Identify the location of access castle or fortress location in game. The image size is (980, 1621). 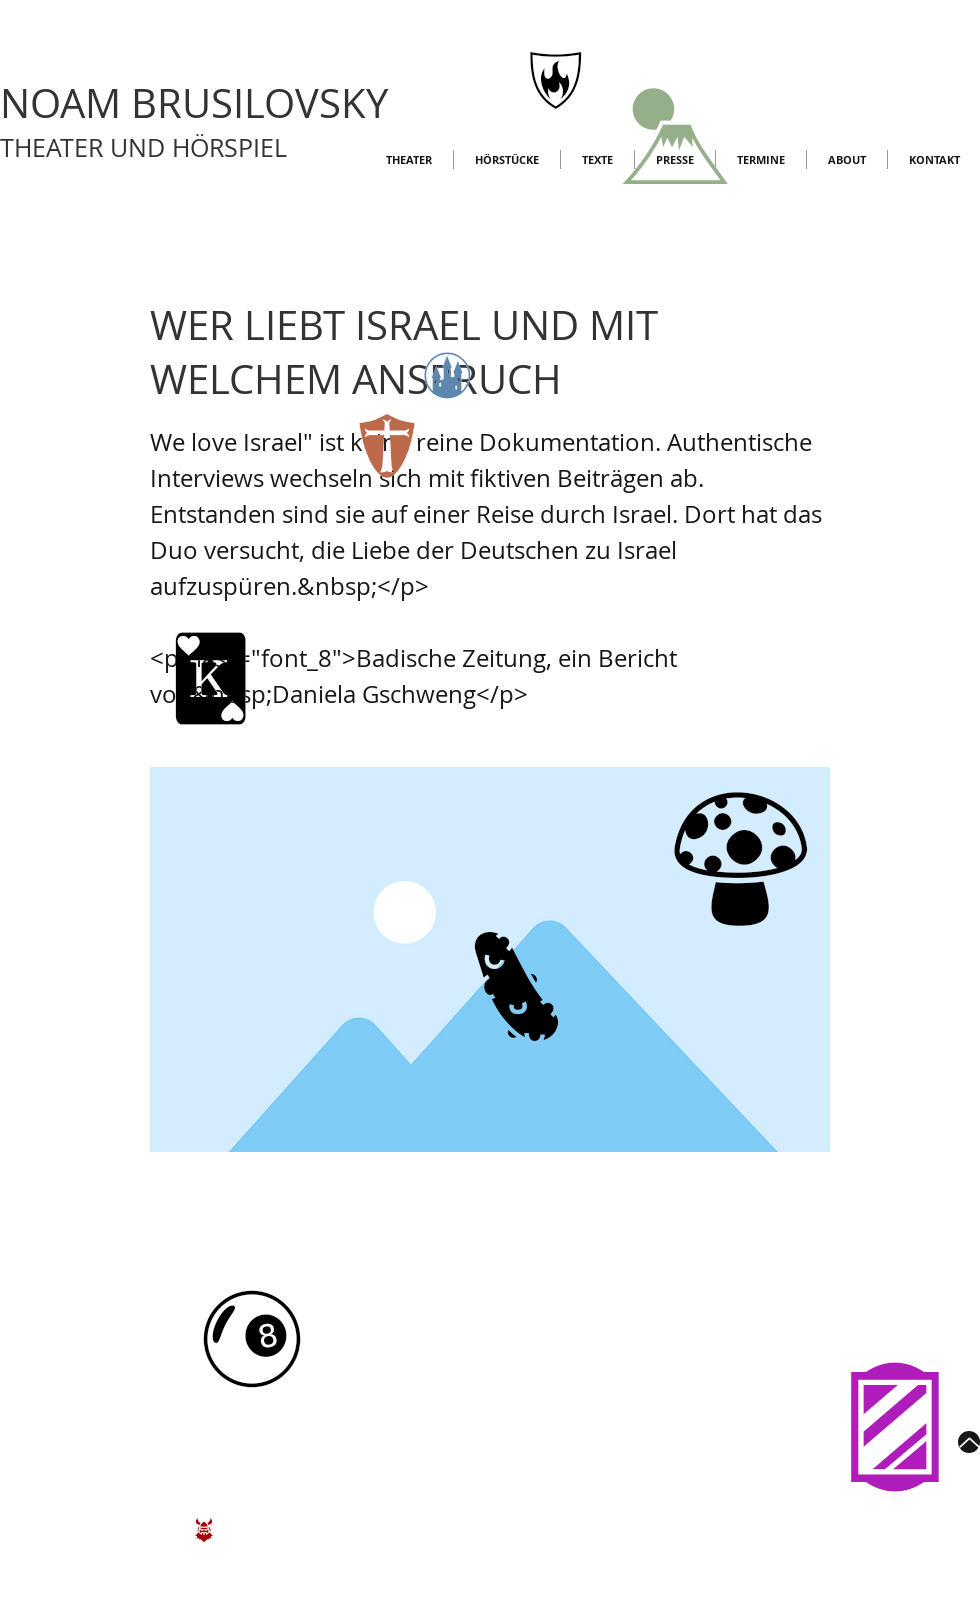
(447, 375).